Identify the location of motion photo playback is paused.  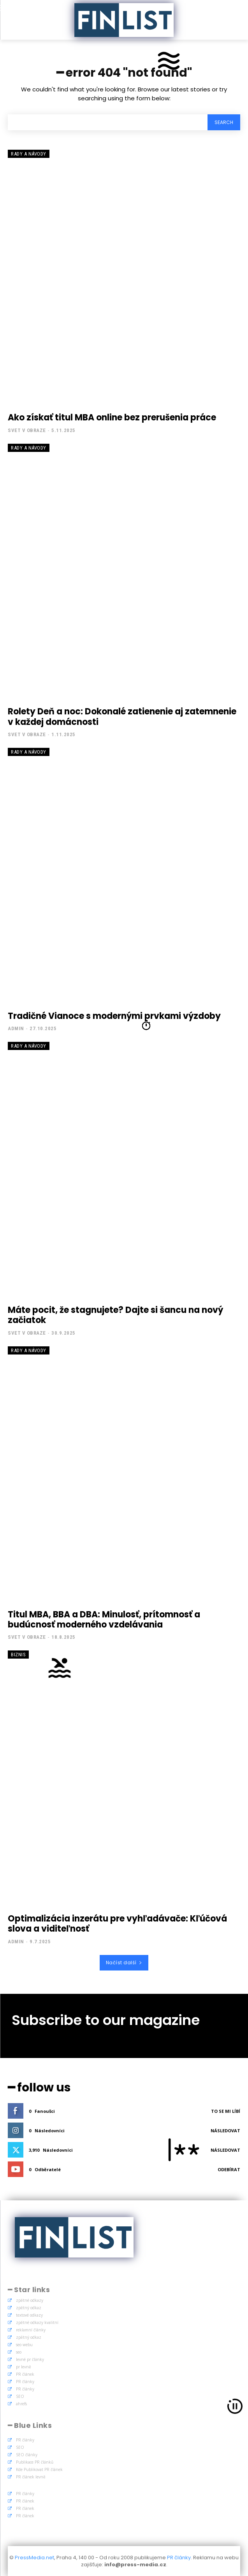
(235, 2406).